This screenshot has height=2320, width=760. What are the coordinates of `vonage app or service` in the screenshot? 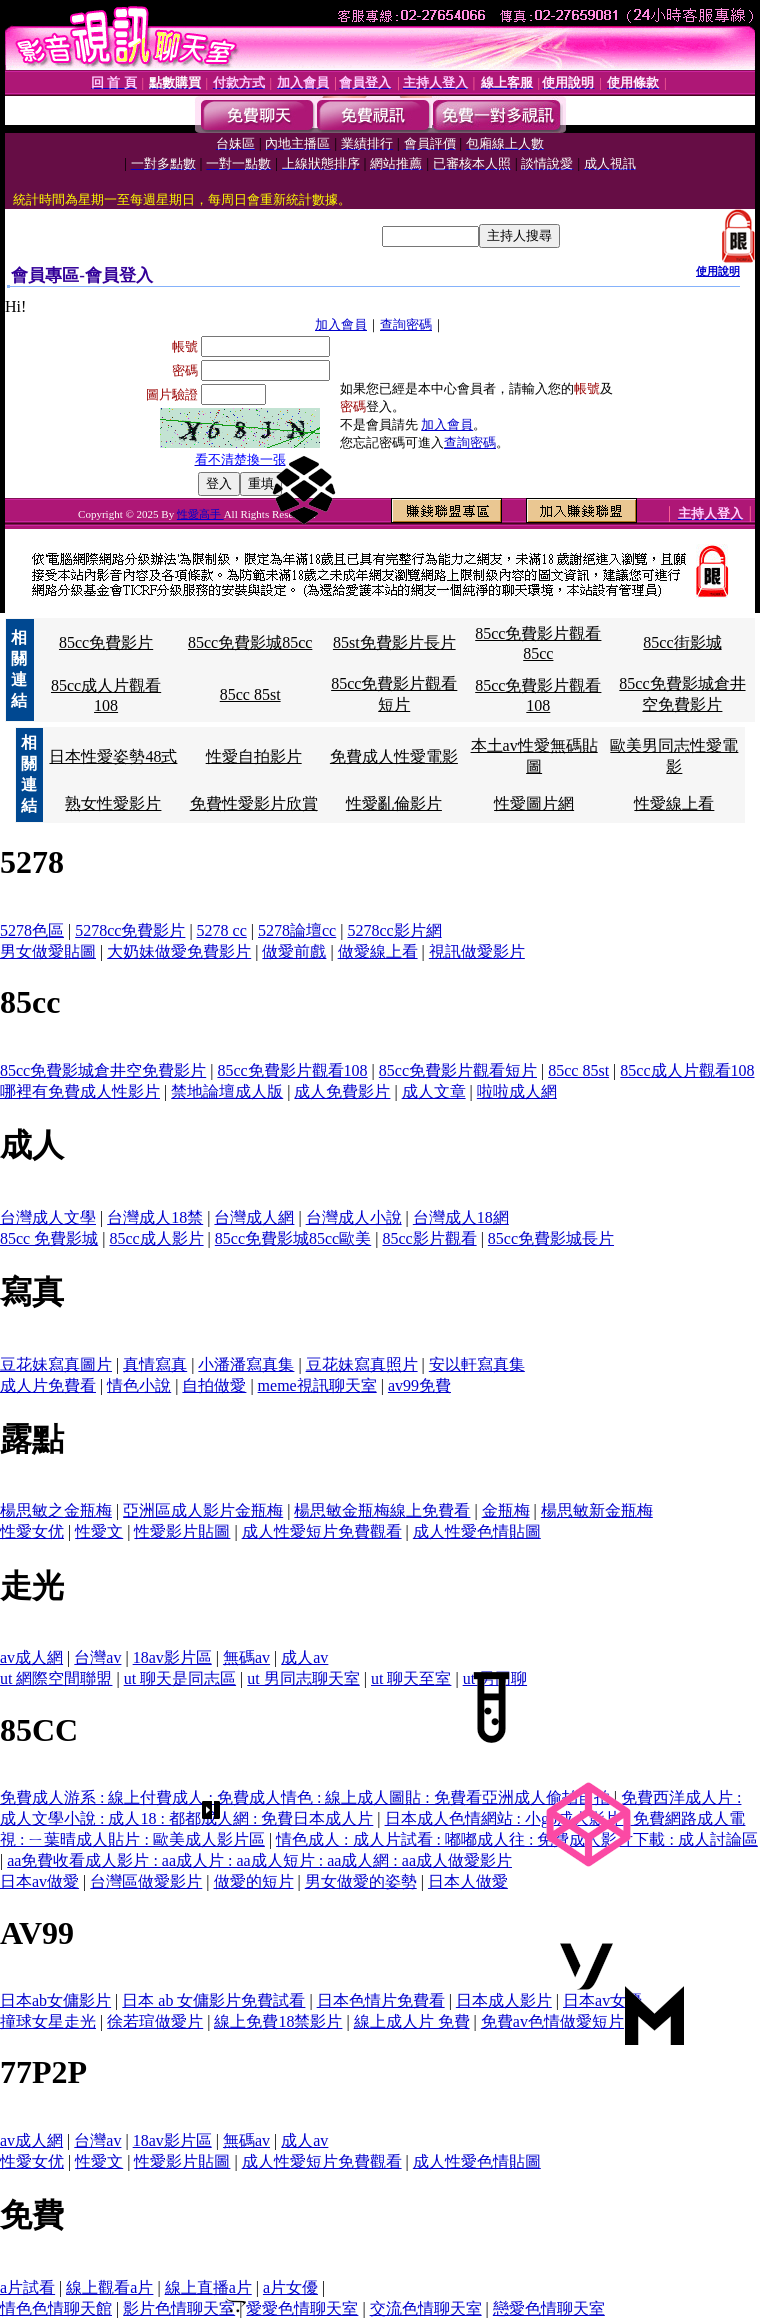 It's located at (586, 1966).